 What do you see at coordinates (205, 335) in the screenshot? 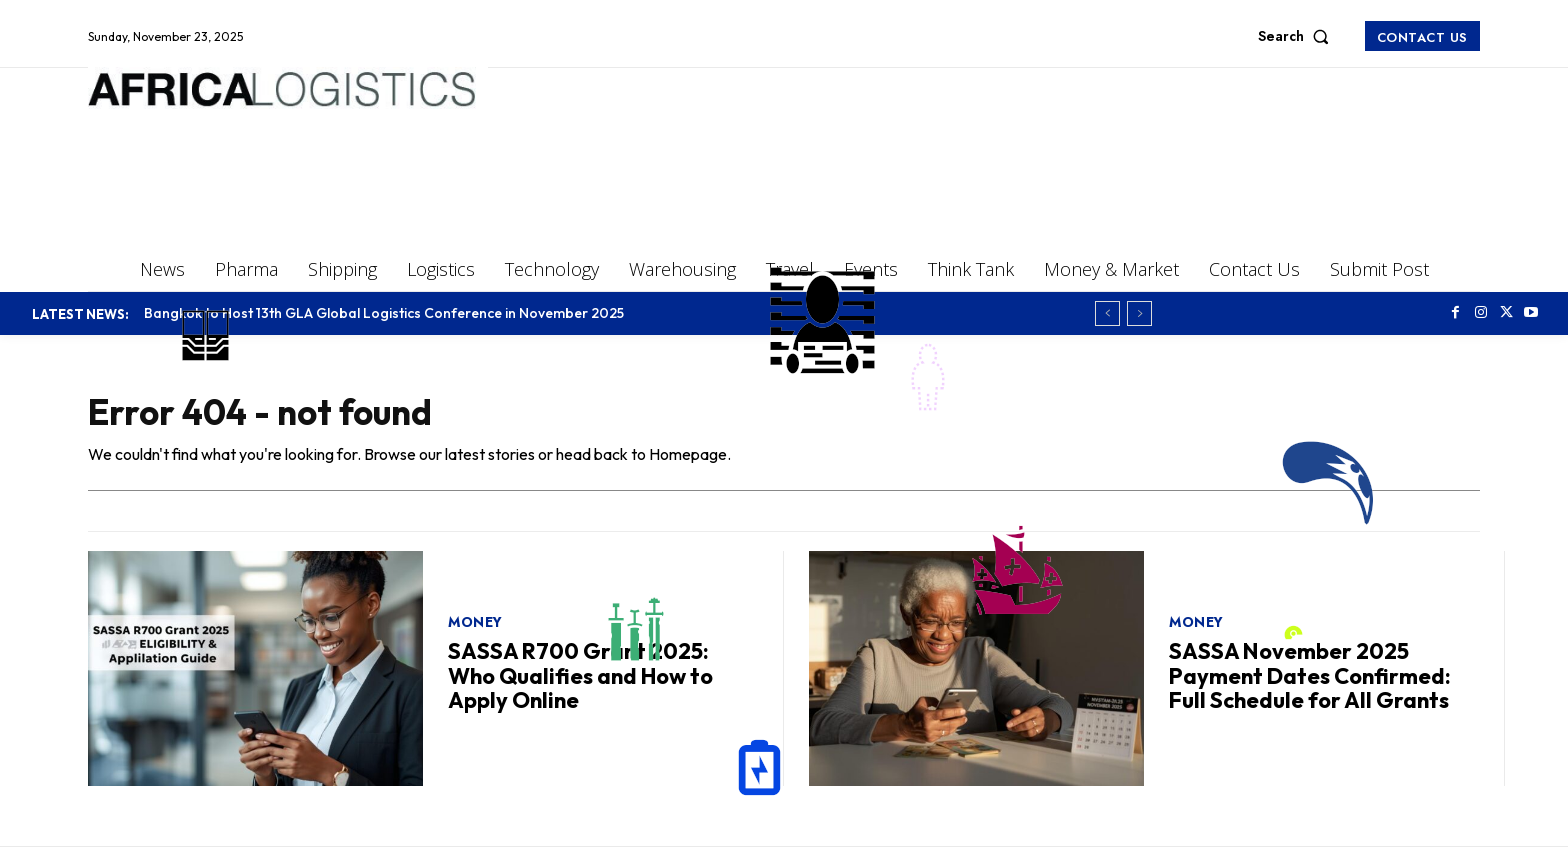
I see `access public transit or bus schedule` at bounding box center [205, 335].